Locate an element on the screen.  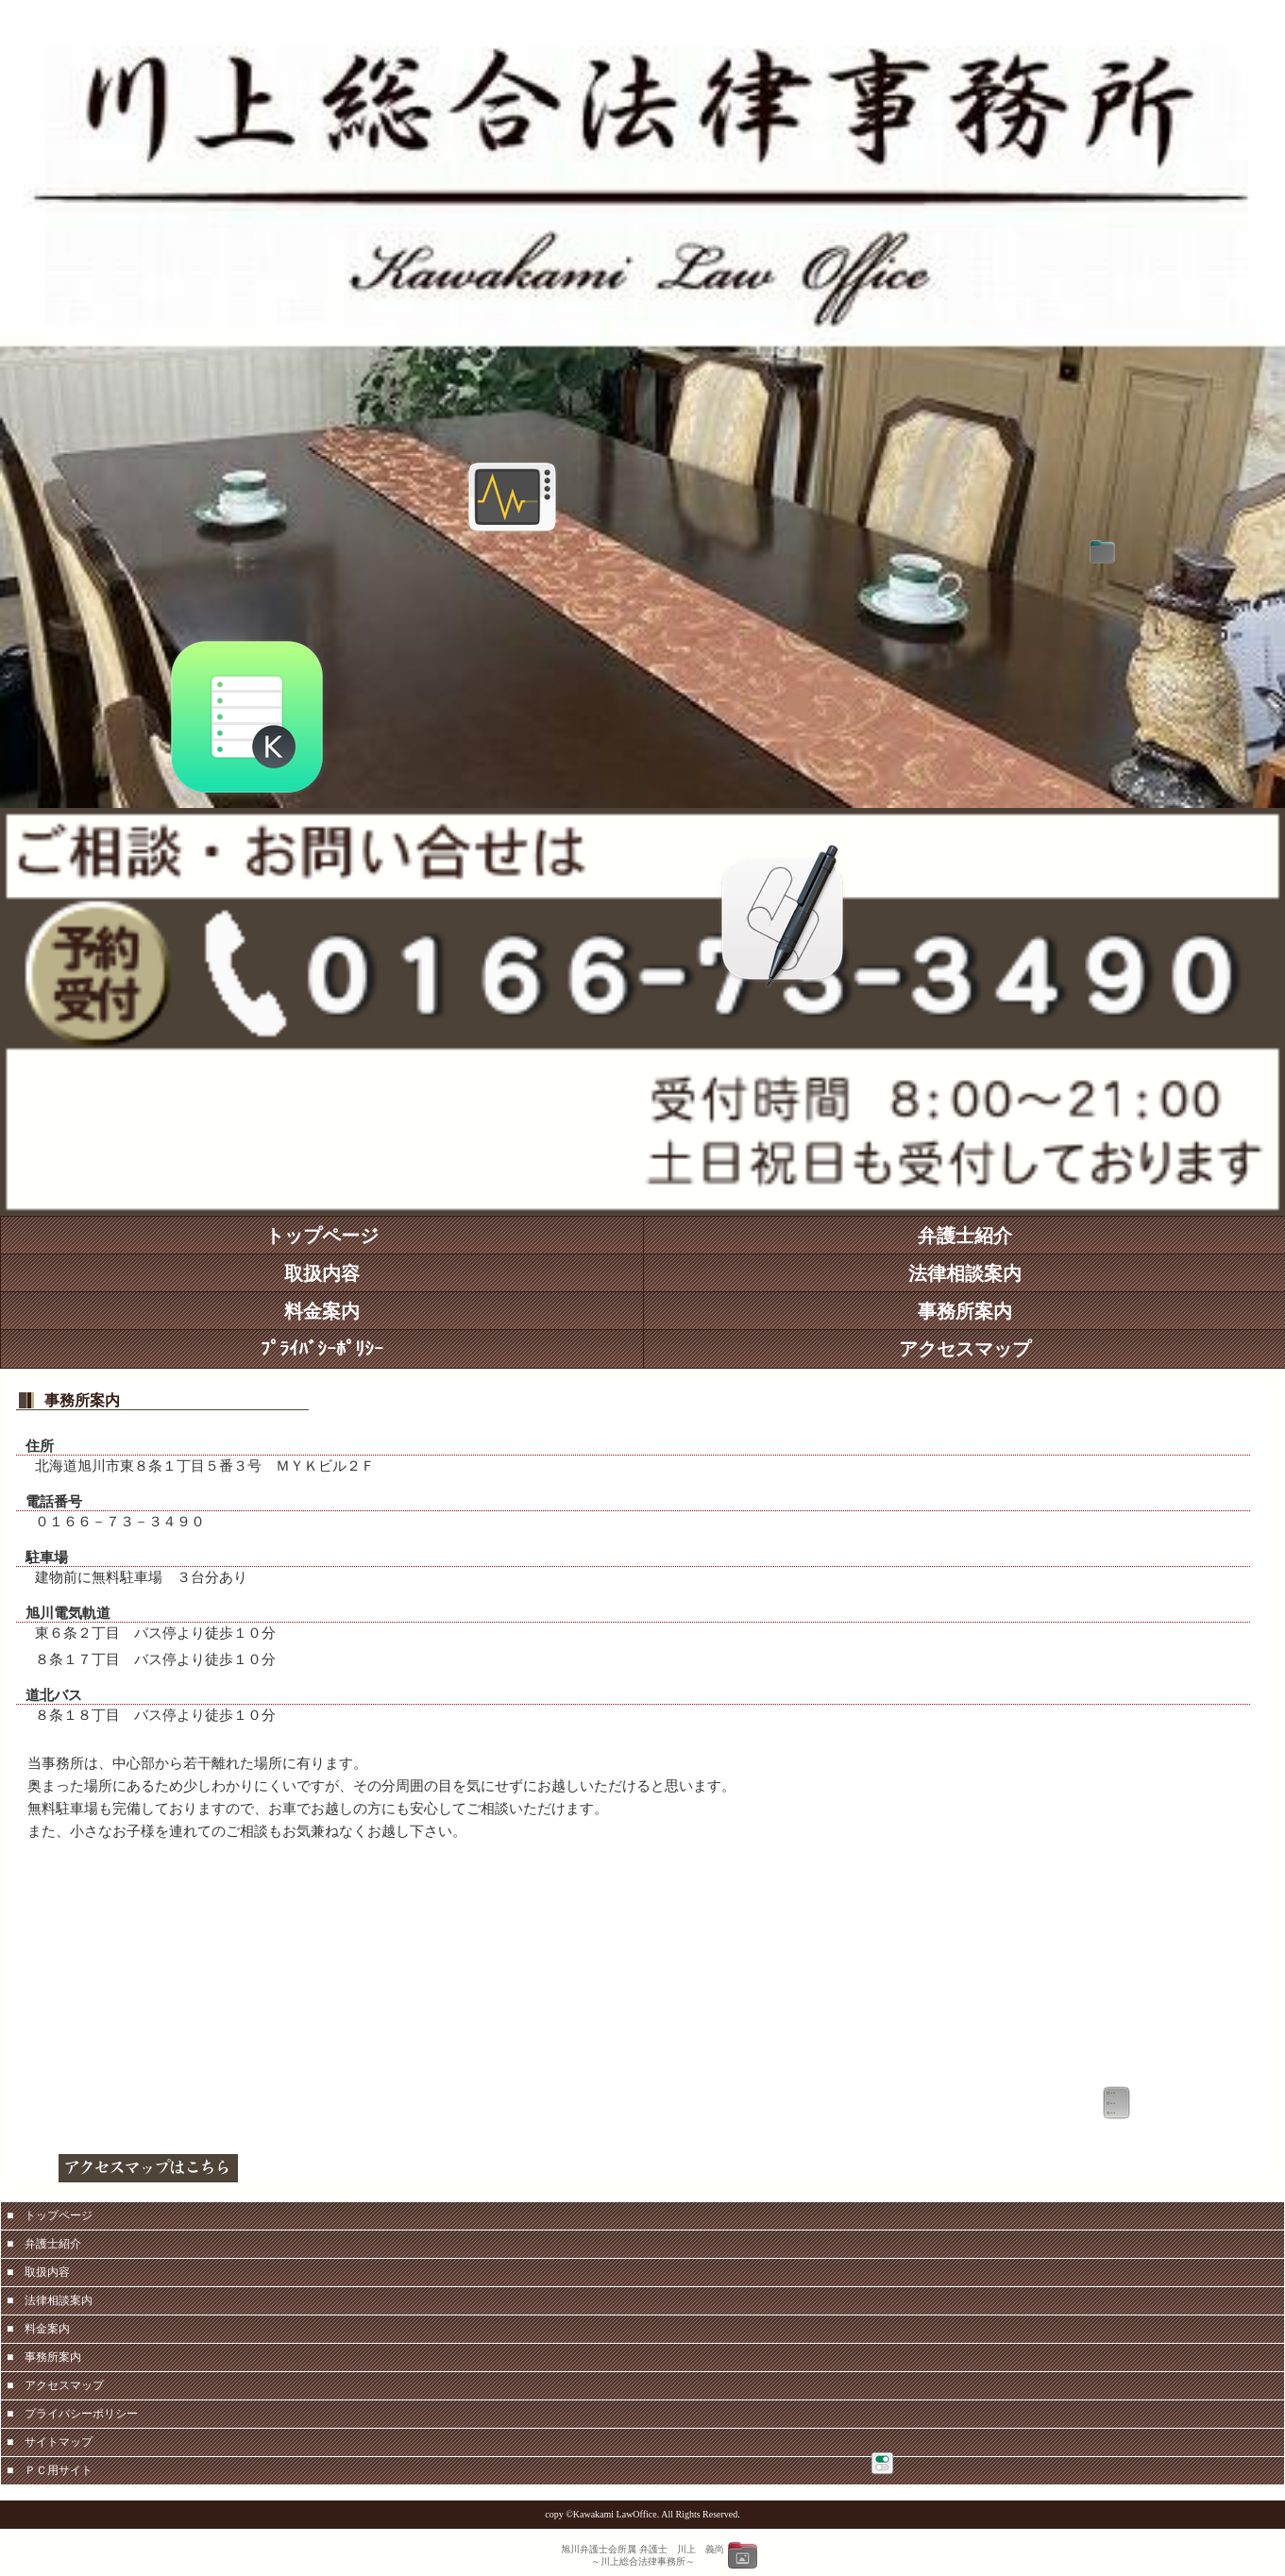
view release notes and software updates is located at coordinates (246, 716).